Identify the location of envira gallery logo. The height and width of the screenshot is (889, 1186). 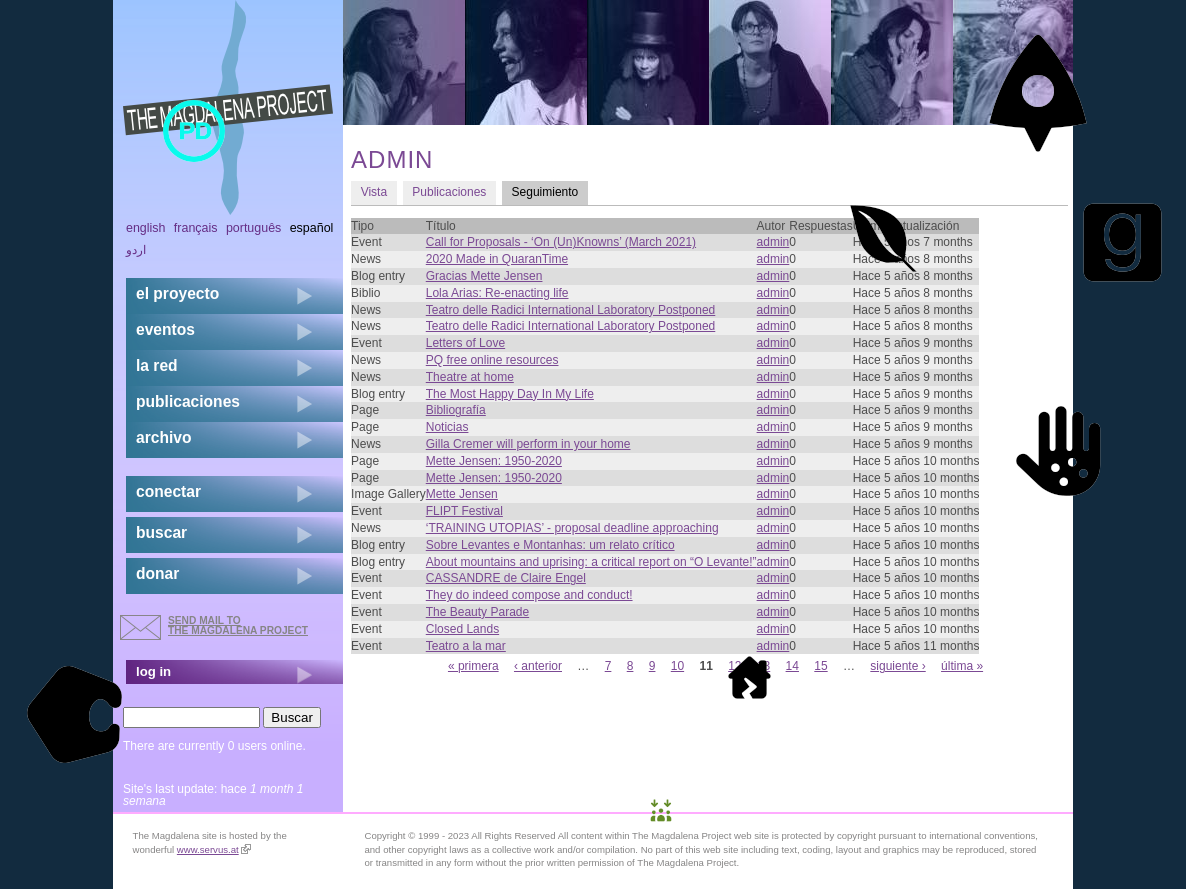
(883, 238).